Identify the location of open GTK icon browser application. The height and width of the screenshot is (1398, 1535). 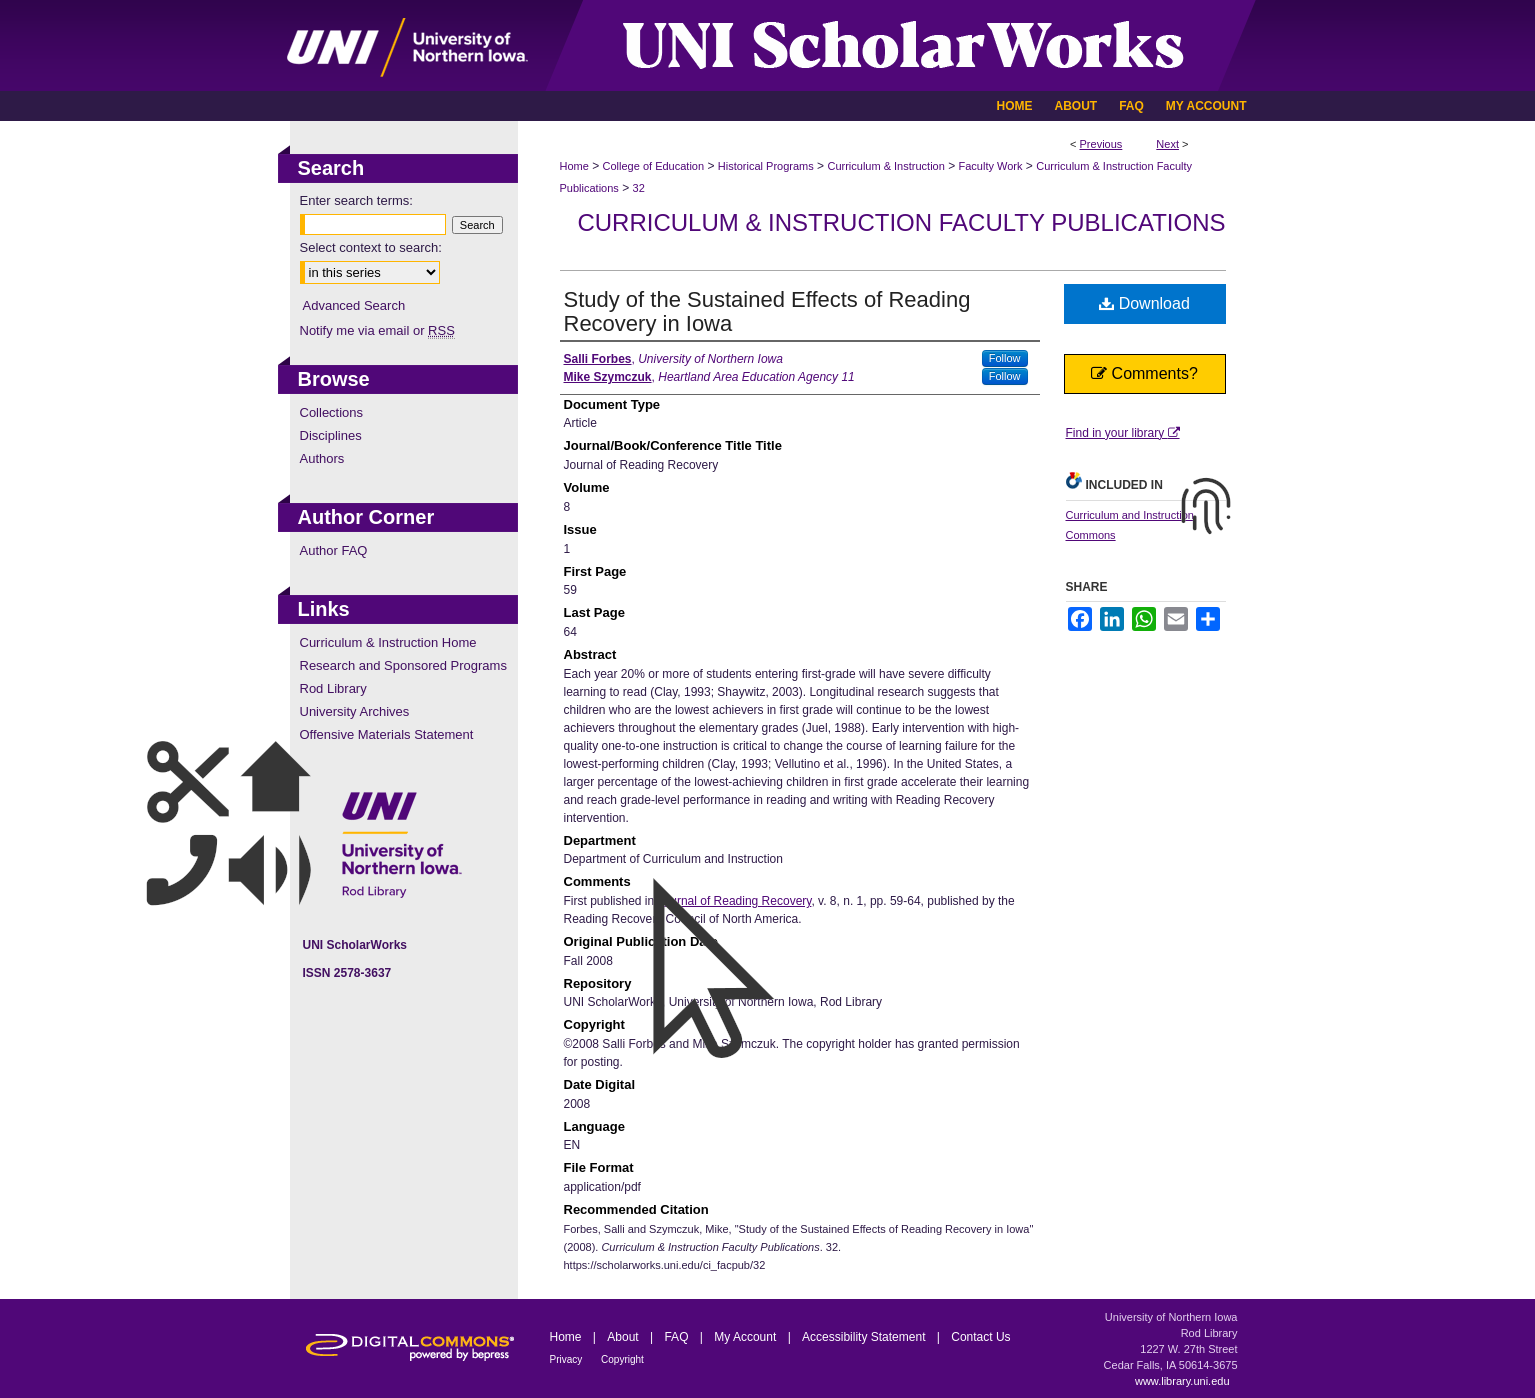
(229, 823).